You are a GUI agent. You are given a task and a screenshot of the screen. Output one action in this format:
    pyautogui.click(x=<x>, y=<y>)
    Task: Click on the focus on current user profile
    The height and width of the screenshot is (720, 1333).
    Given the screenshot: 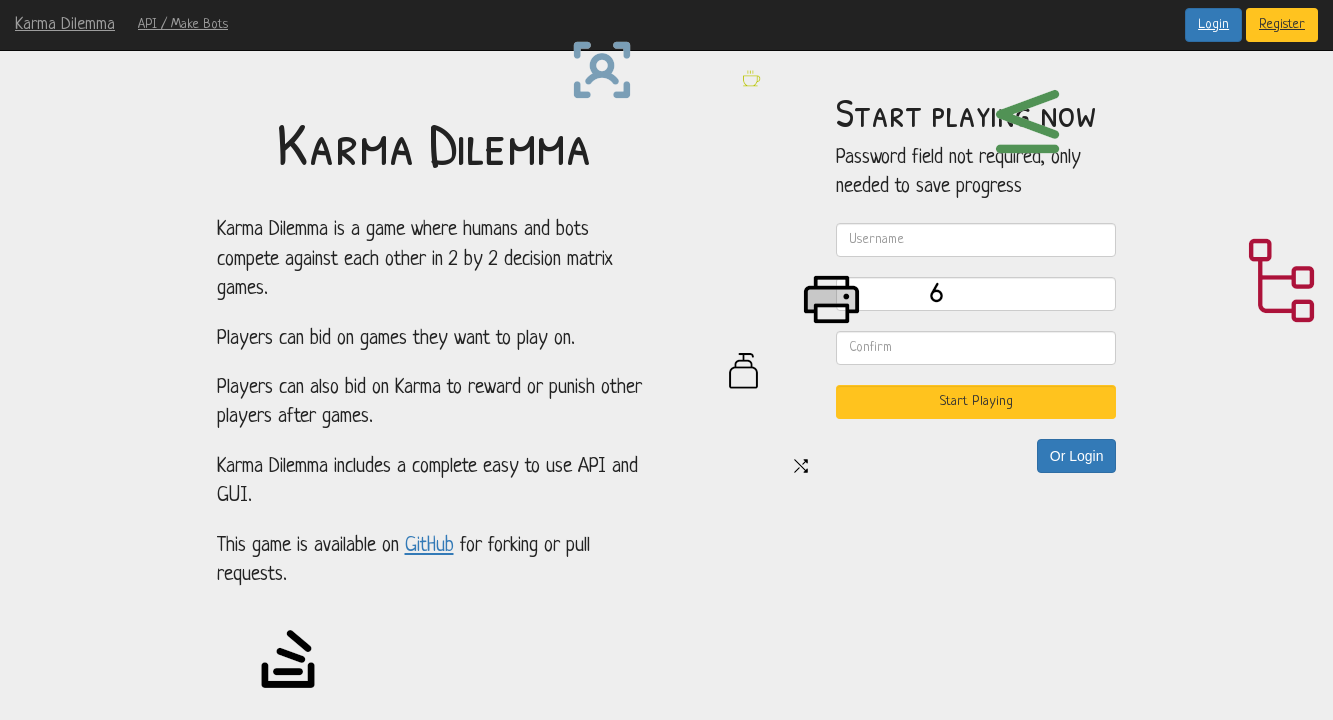 What is the action you would take?
    pyautogui.click(x=602, y=70)
    